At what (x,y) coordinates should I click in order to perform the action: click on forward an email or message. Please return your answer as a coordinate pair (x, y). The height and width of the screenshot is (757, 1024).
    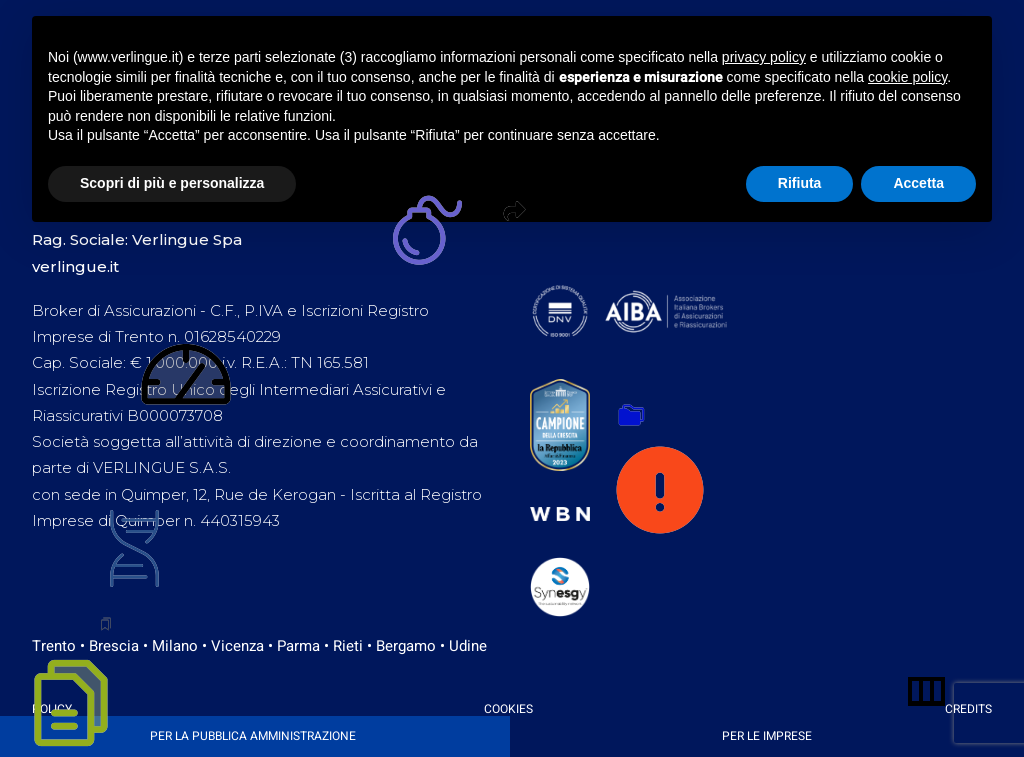
    Looking at the image, I should click on (514, 211).